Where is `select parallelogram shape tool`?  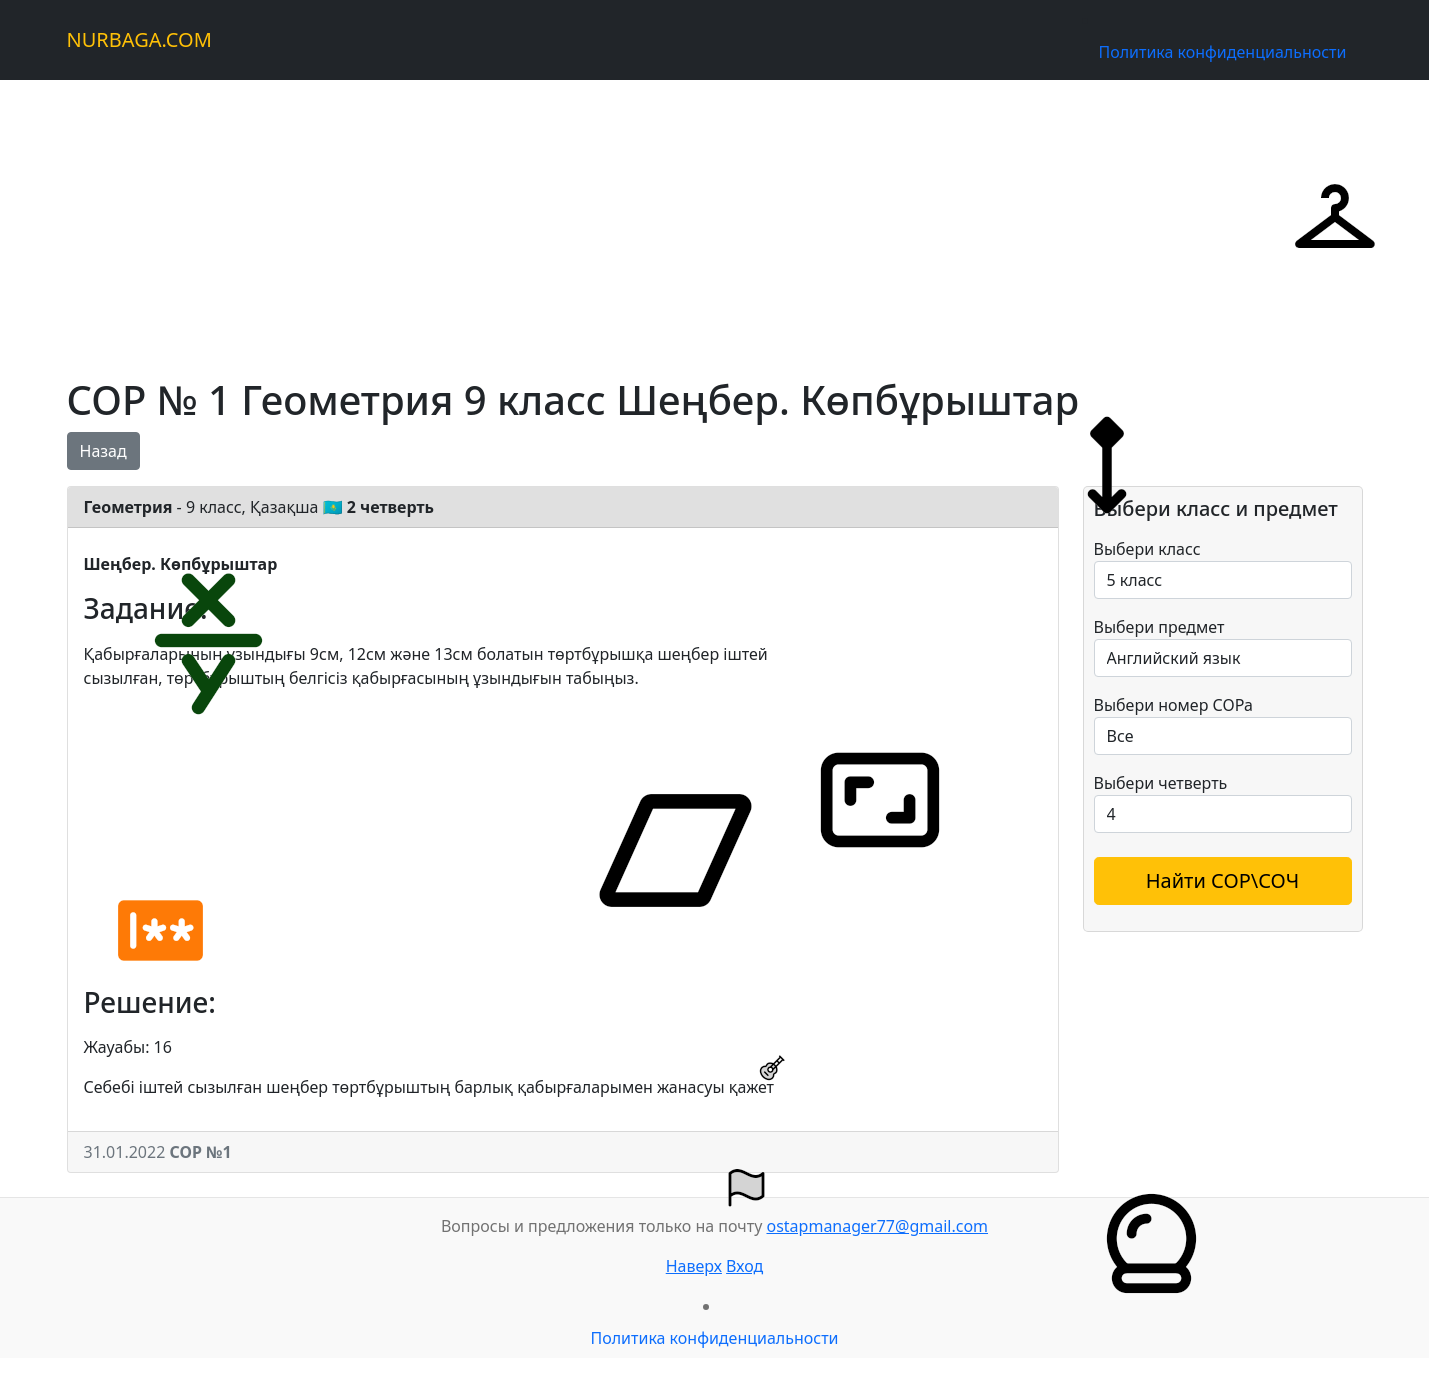
select parallelogram shape tool is located at coordinates (675, 850).